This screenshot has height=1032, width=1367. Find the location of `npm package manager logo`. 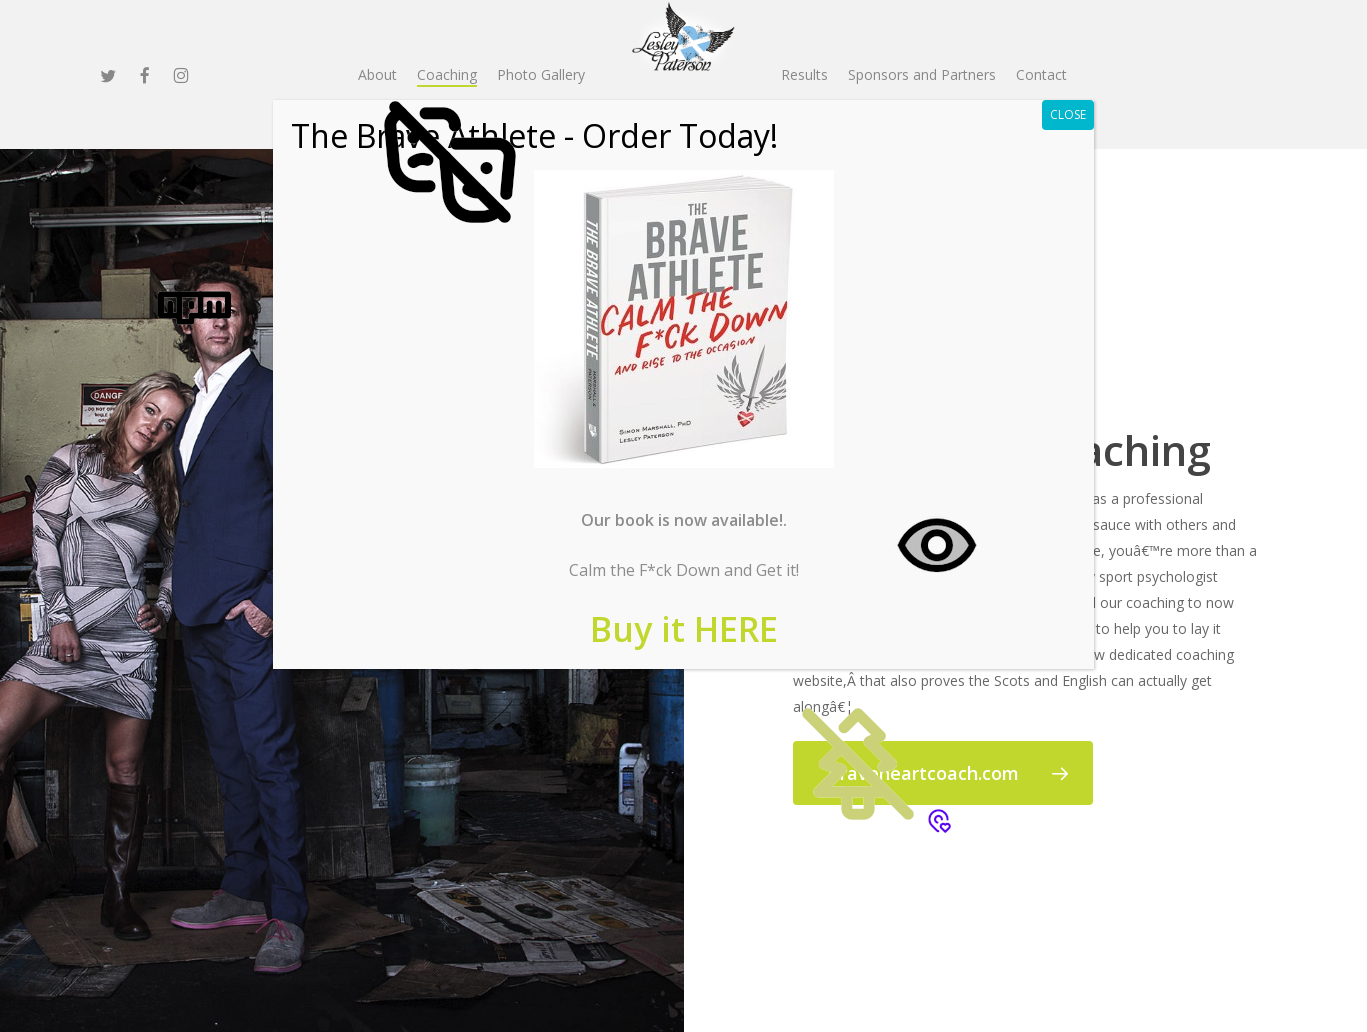

npm package manager logo is located at coordinates (194, 306).